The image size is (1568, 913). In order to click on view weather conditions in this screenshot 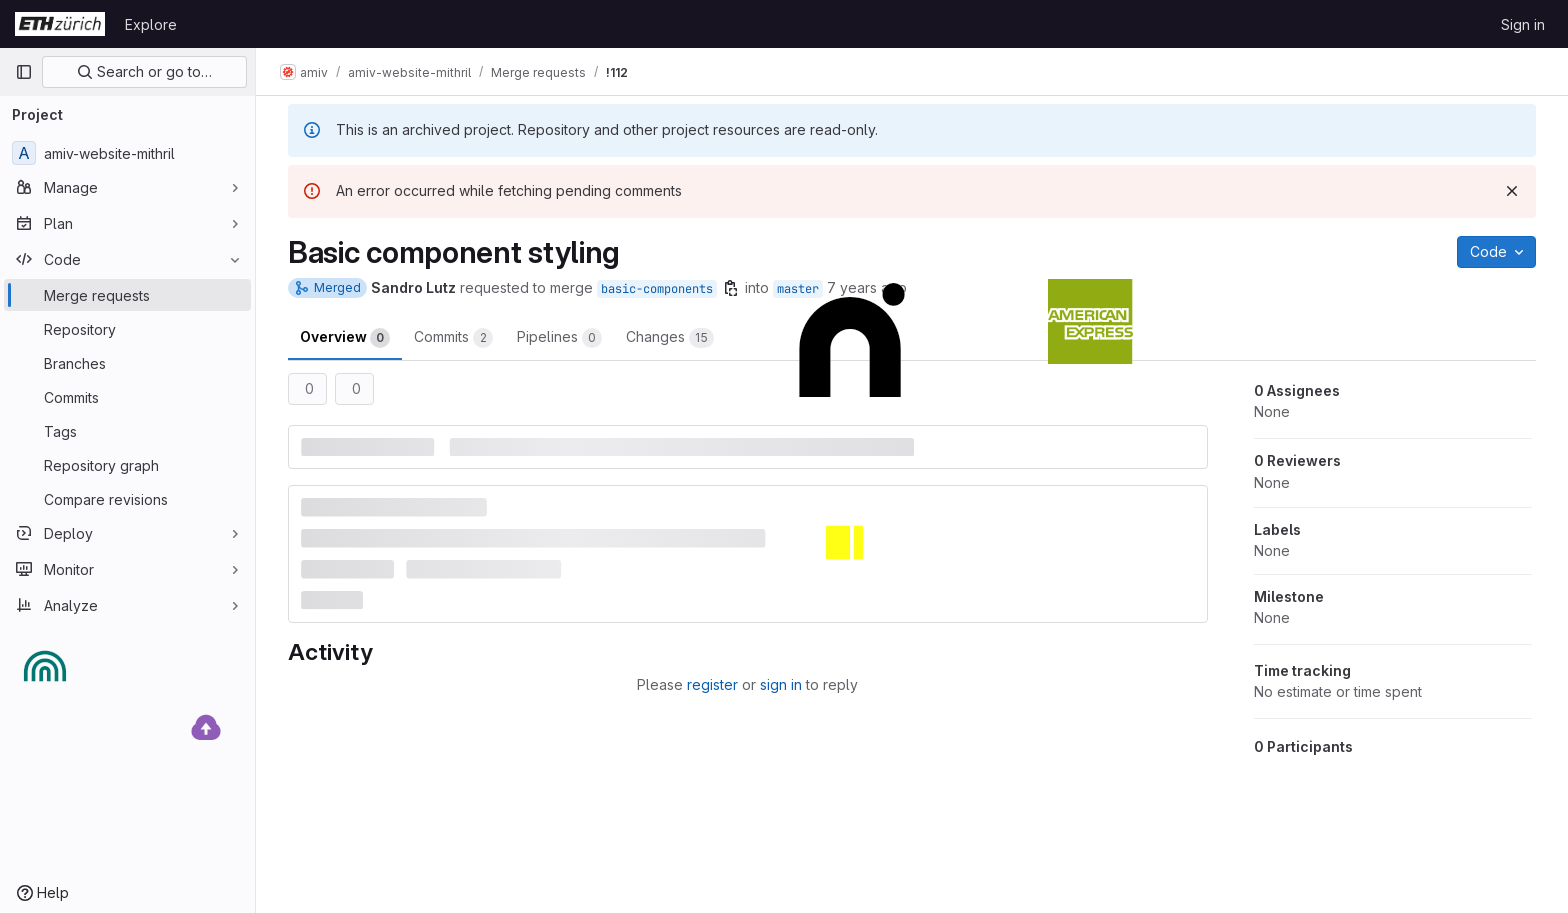, I will do `click(45, 666)`.